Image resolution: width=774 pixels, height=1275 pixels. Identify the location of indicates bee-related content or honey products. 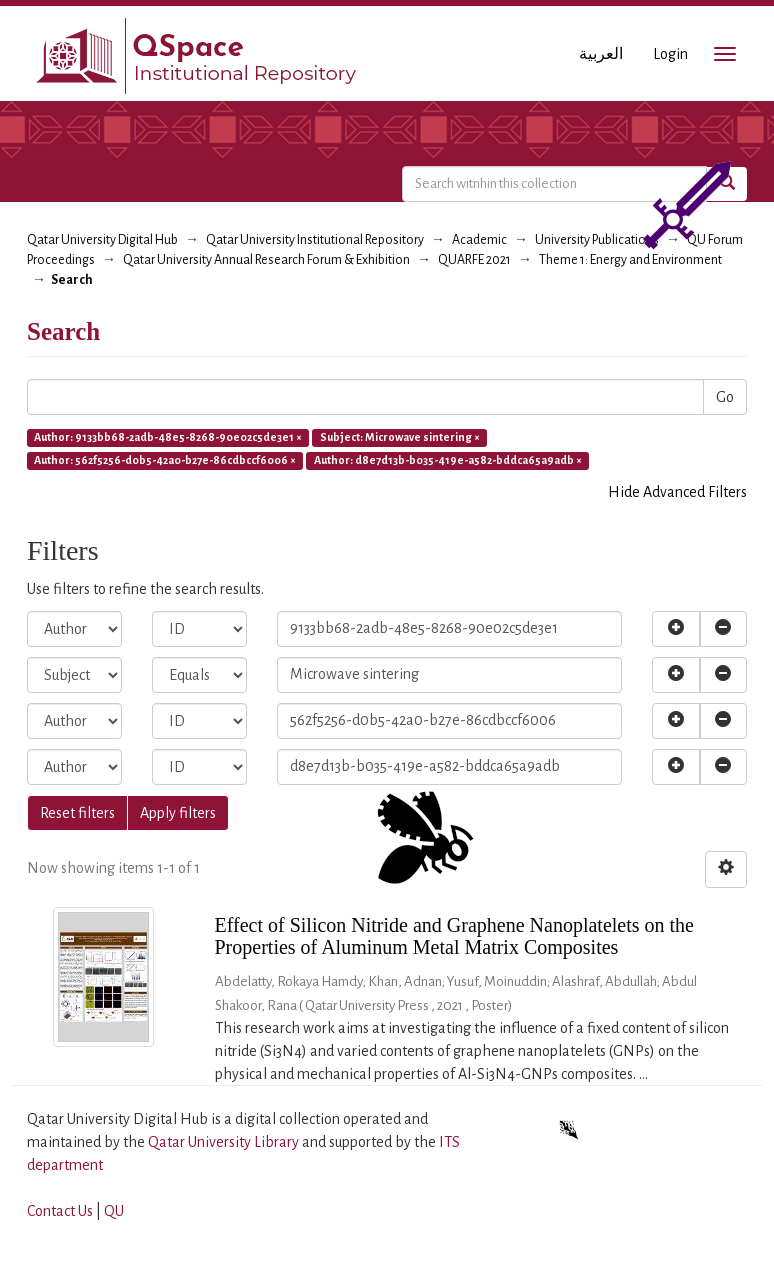
(425, 839).